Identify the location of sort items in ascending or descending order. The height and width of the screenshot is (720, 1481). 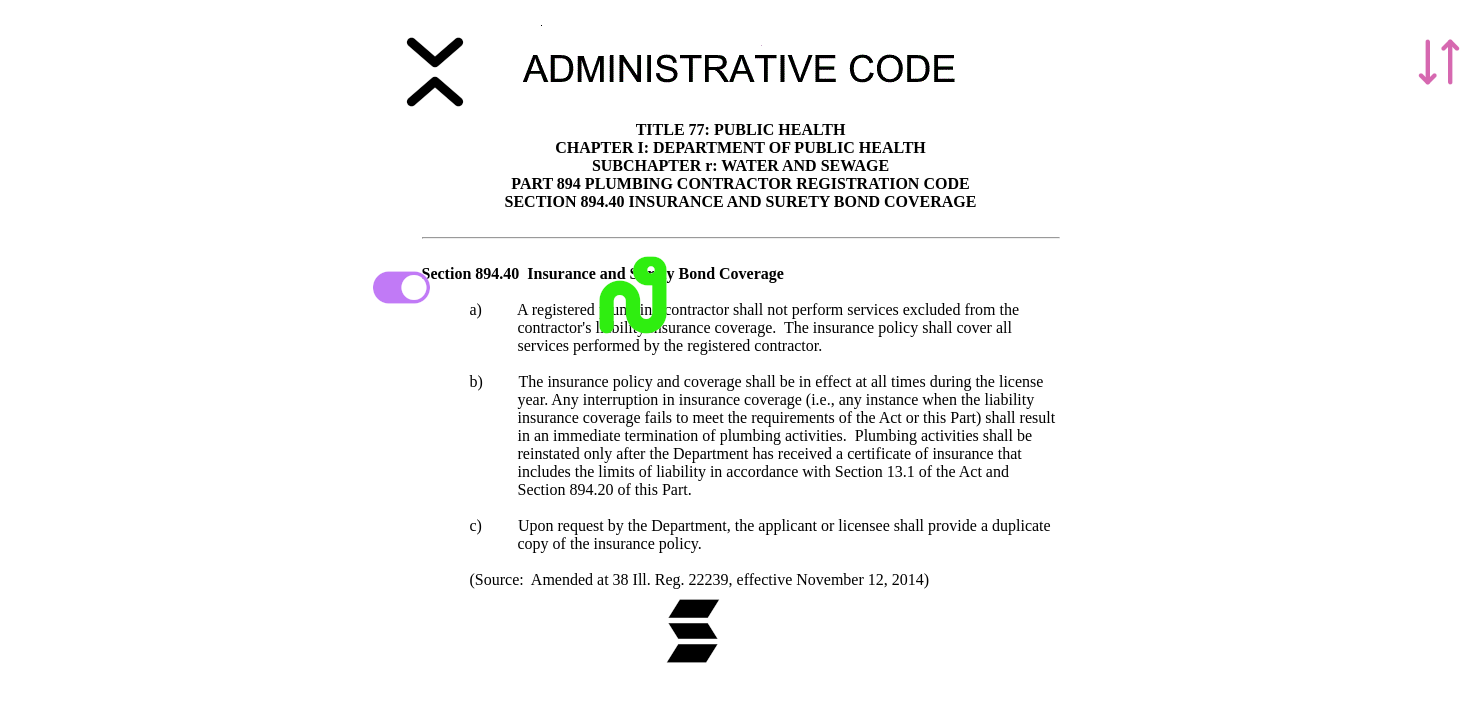
(1439, 62).